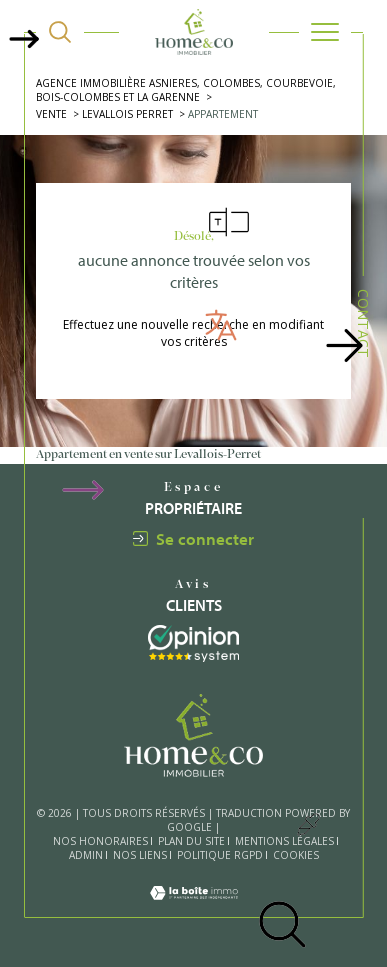 The width and height of the screenshot is (387, 967). Describe the element at coordinates (308, 824) in the screenshot. I see `sample a color from the canvas` at that location.